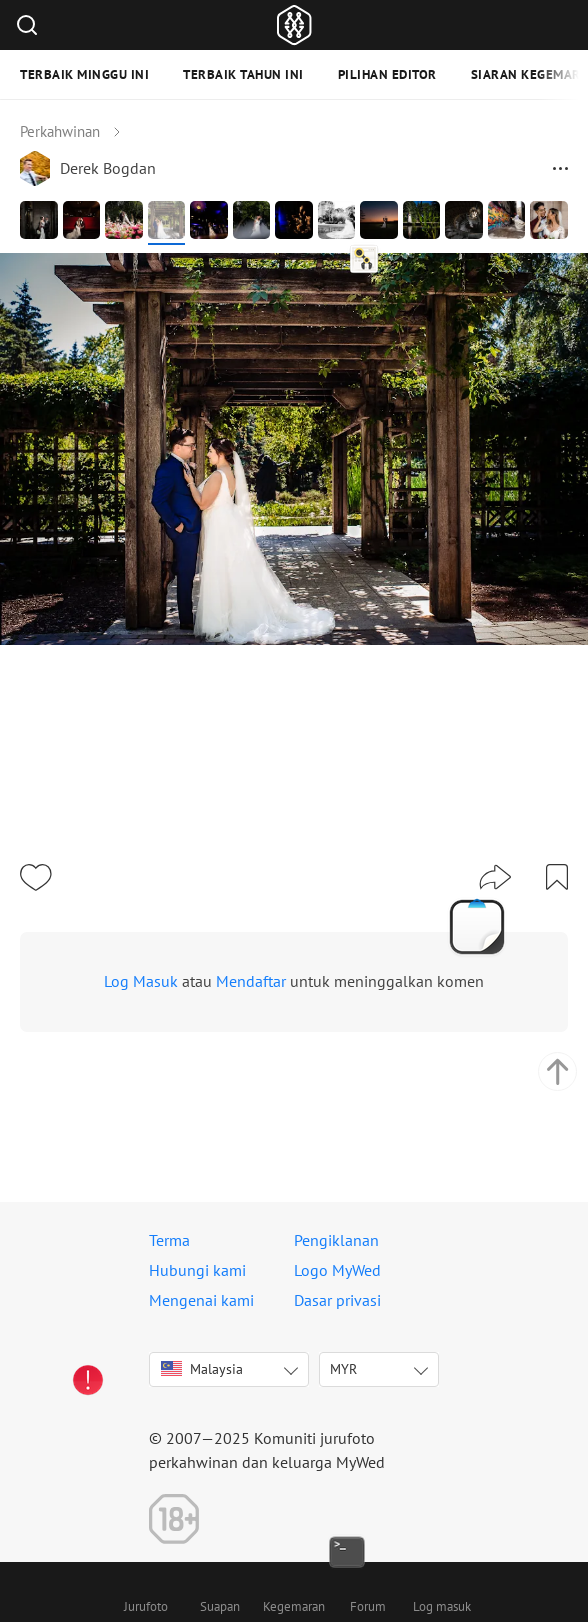 This screenshot has width=588, height=1622. Describe the element at coordinates (347, 1552) in the screenshot. I see `open the bash terminal application` at that location.